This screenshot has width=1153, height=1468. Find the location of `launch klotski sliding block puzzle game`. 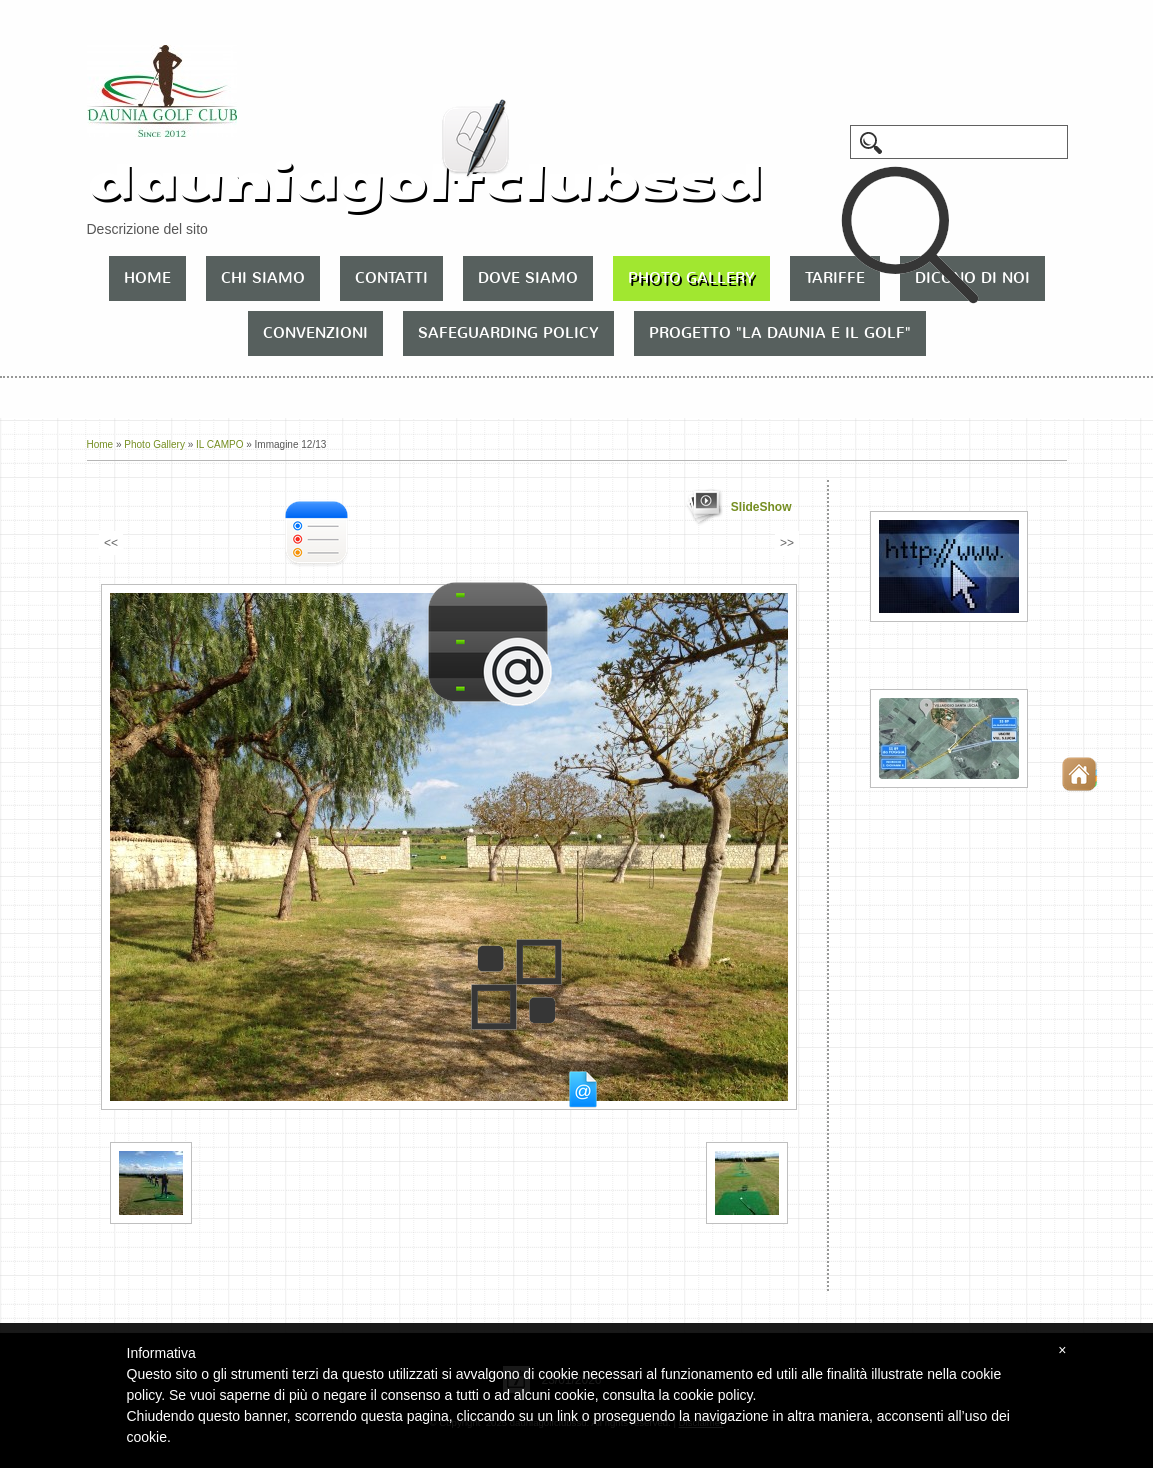

launch klotski sliding block puzzle game is located at coordinates (516, 984).